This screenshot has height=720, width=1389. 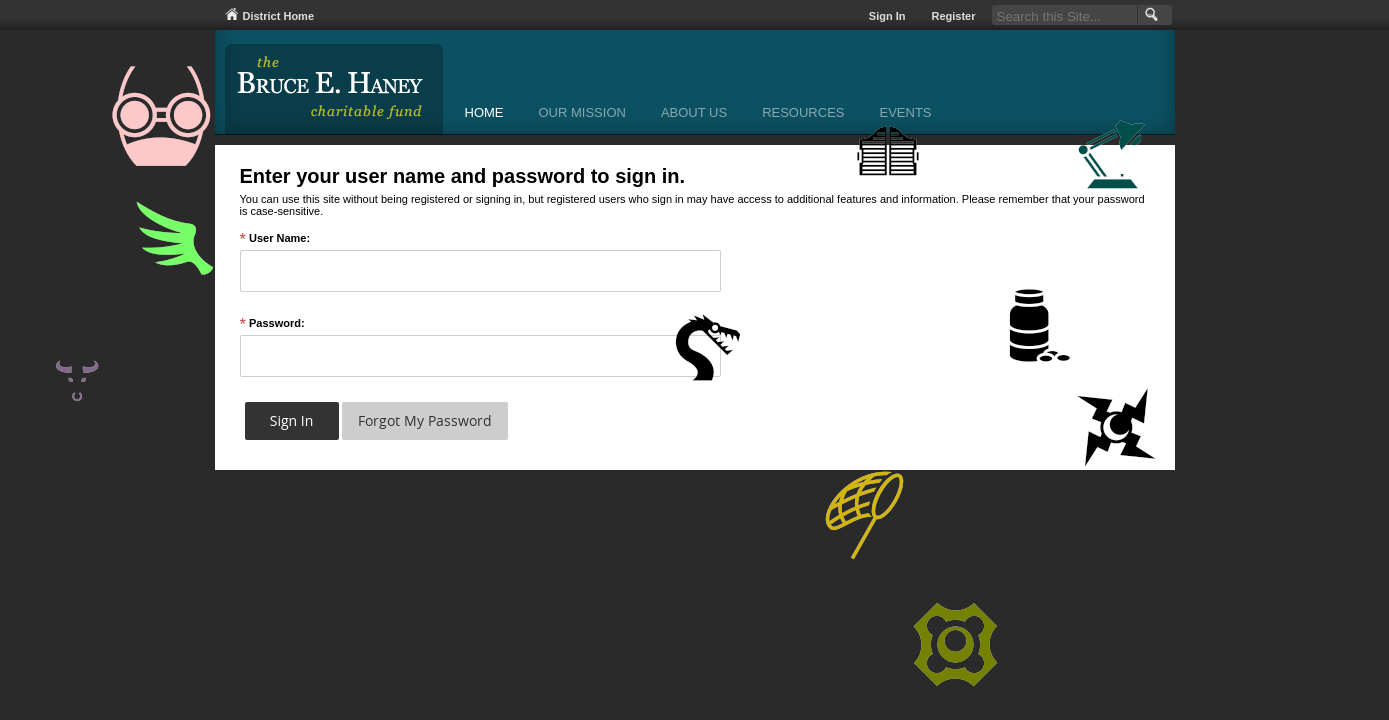 What do you see at coordinates (864, 515) in the screenshot?
I see `catch bugs or insects in a game` at bounding box center [864, 515].